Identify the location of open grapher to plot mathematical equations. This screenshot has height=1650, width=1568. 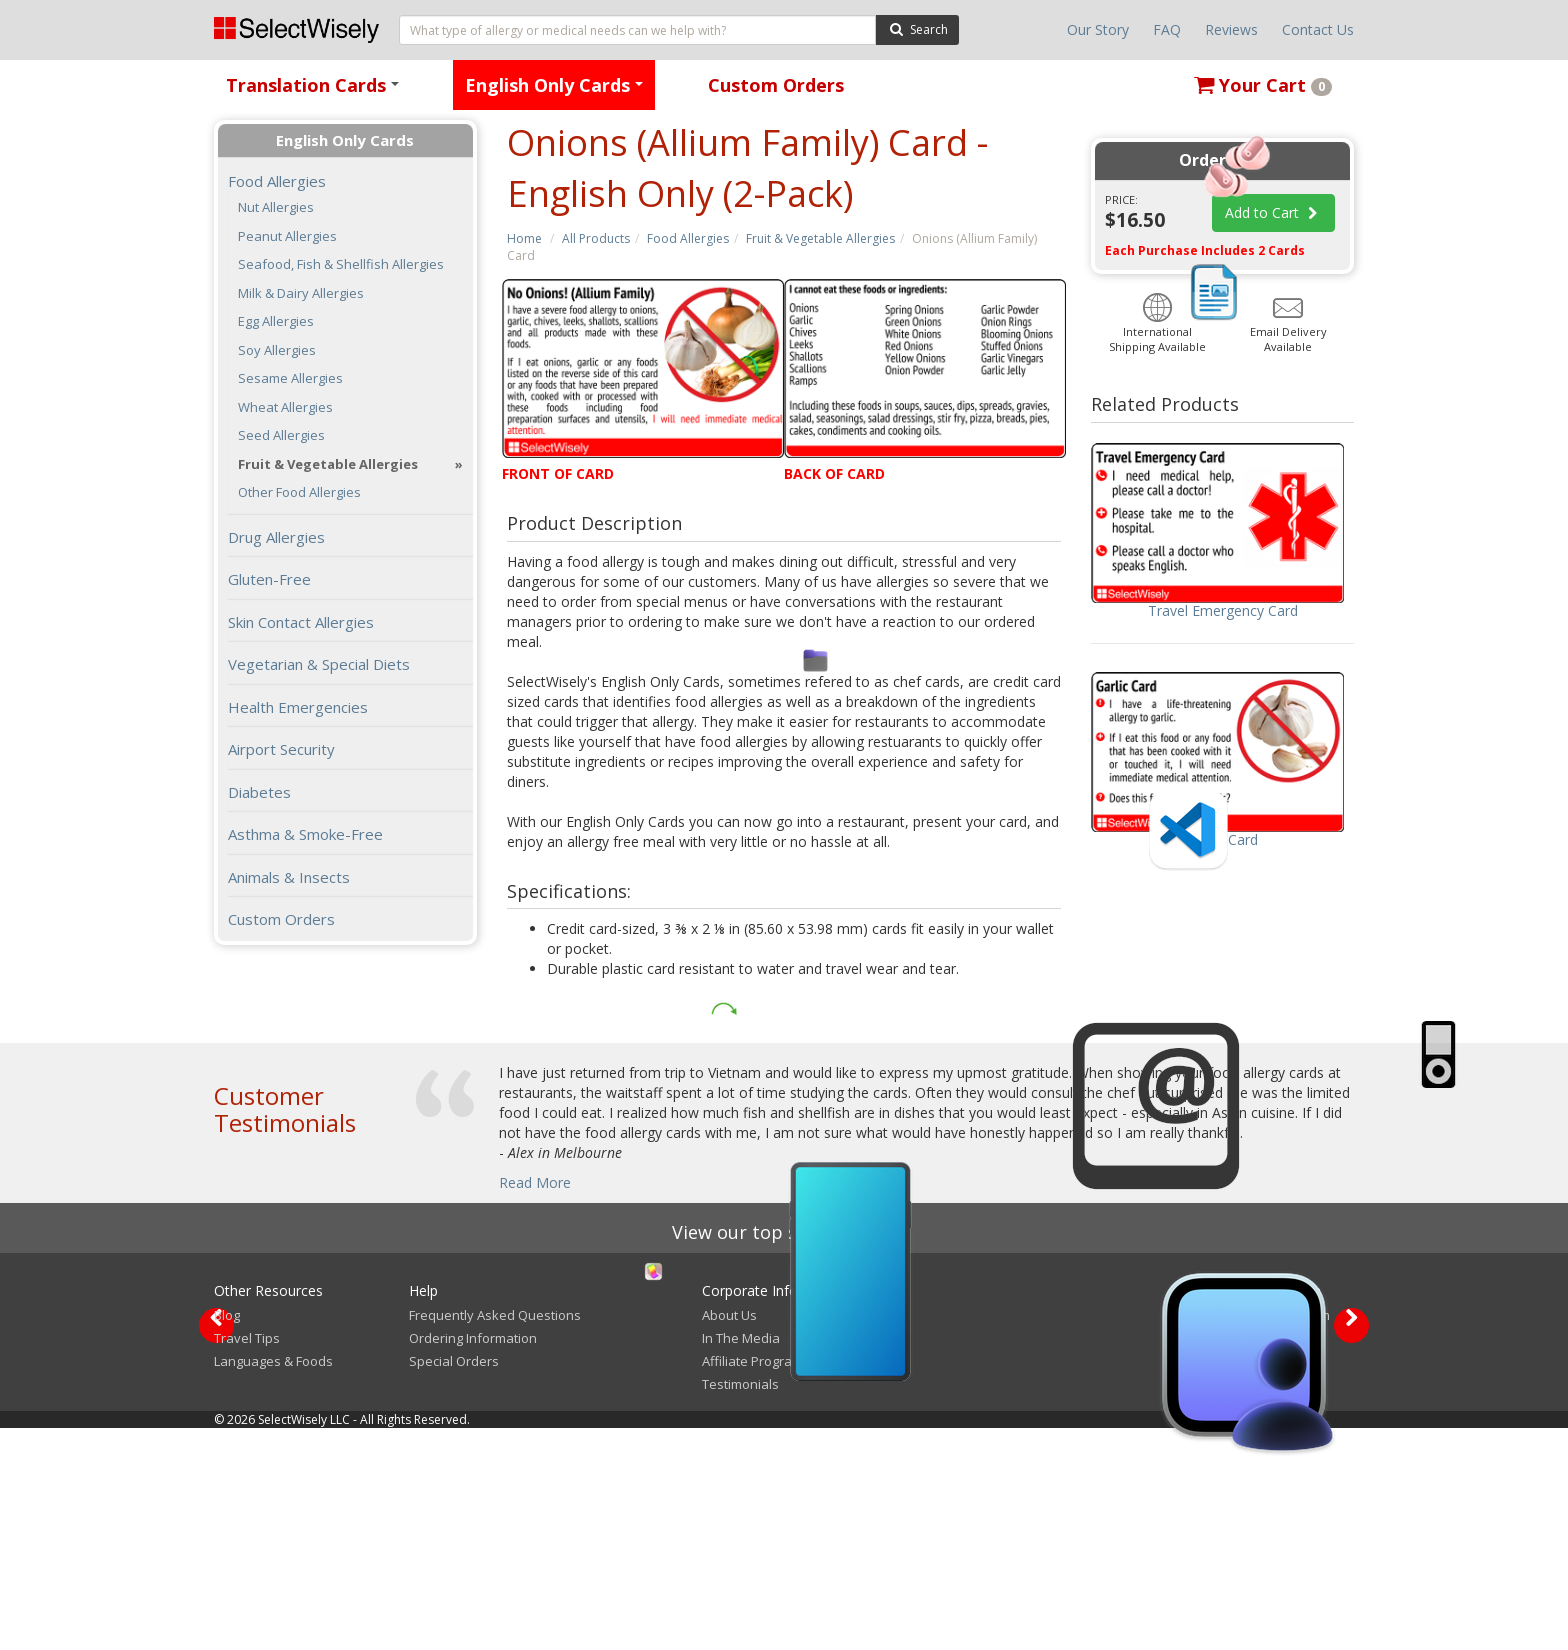
(653, 1271).